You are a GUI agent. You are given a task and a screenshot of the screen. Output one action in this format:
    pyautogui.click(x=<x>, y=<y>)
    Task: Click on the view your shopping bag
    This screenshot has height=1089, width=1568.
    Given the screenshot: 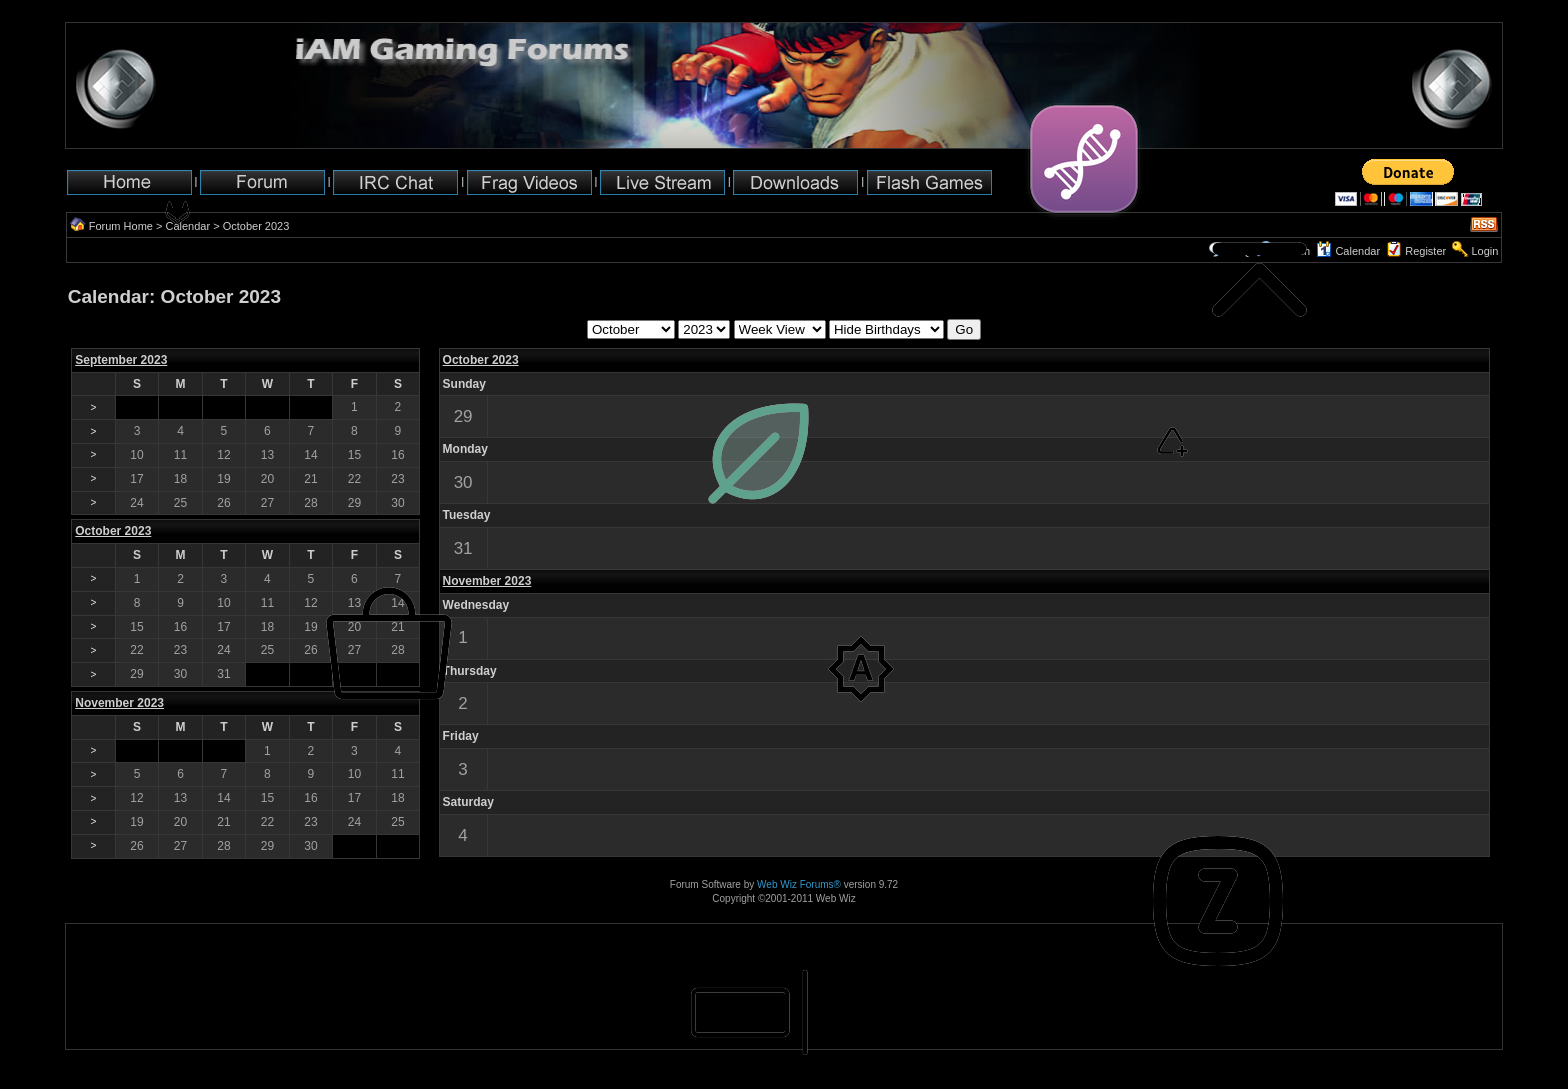 What is the action you would take?
    pyautogui.click(x=389, y=650)
    